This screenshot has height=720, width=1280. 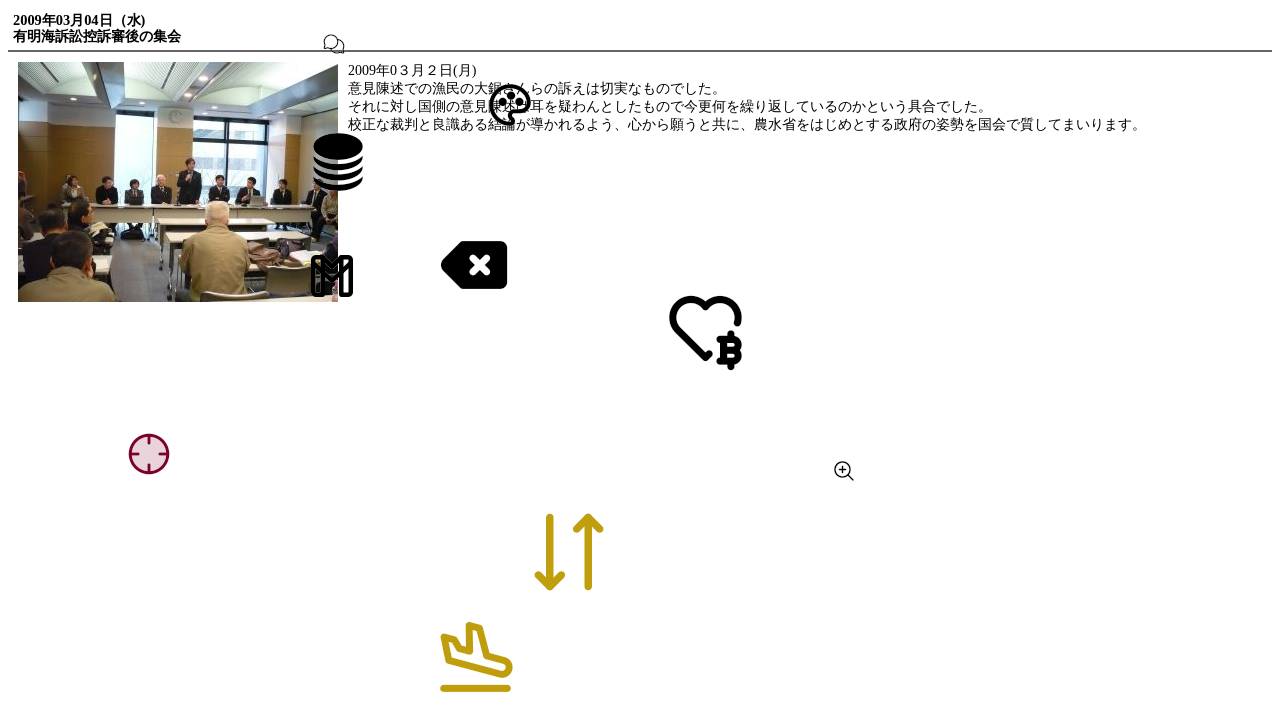 What do you see at coordinates (149, 454) in the screenshot?
I see `center map on current location` at bounding box center [149, 454].